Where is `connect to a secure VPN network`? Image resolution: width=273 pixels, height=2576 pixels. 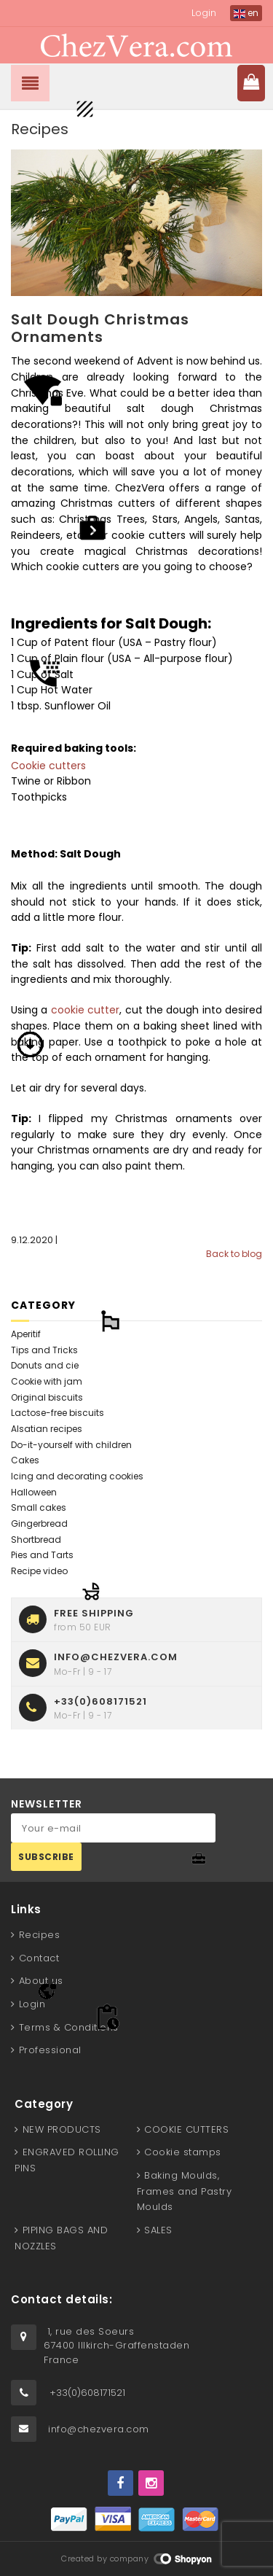 connect to a secure VPN network is located at coordinates (47, 1991).